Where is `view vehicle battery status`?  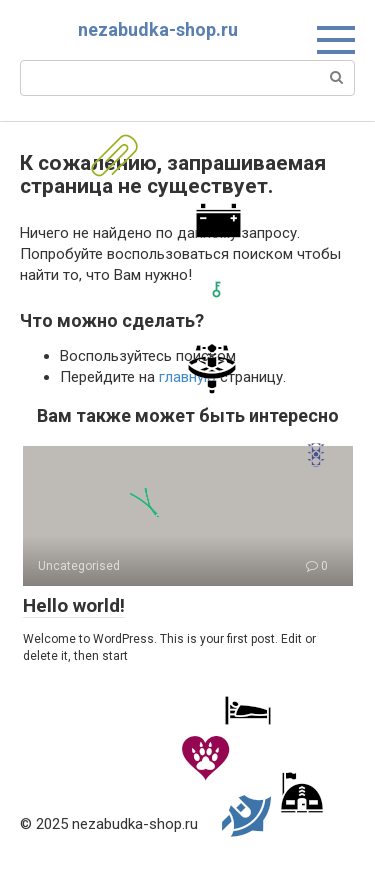 view vehicle battery status is located at coordinates (218, 220).